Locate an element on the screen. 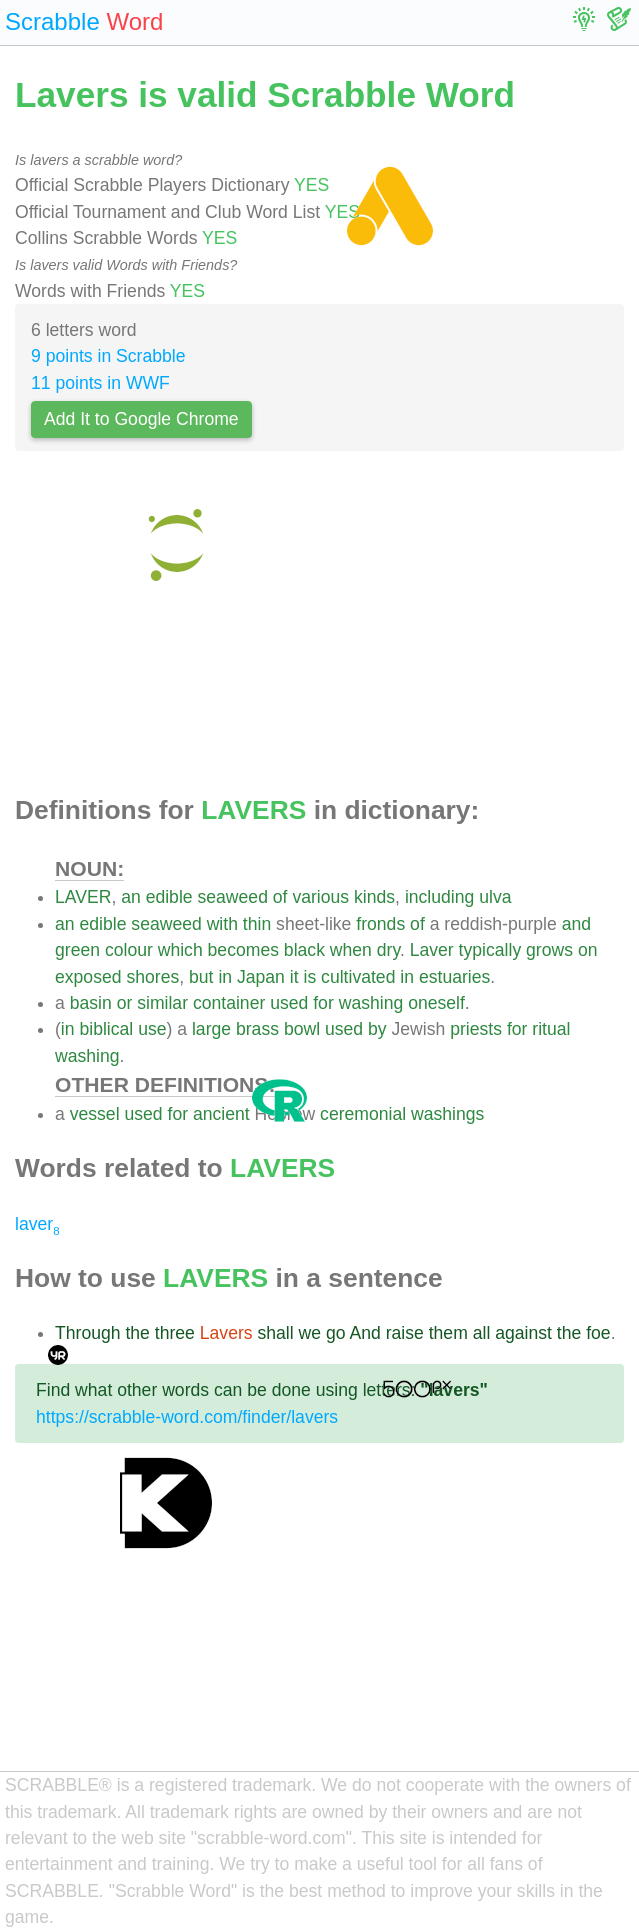 This screenshot has height=1931, width=639. open Jupyter notebook environment is located at coordinates (176, 545).